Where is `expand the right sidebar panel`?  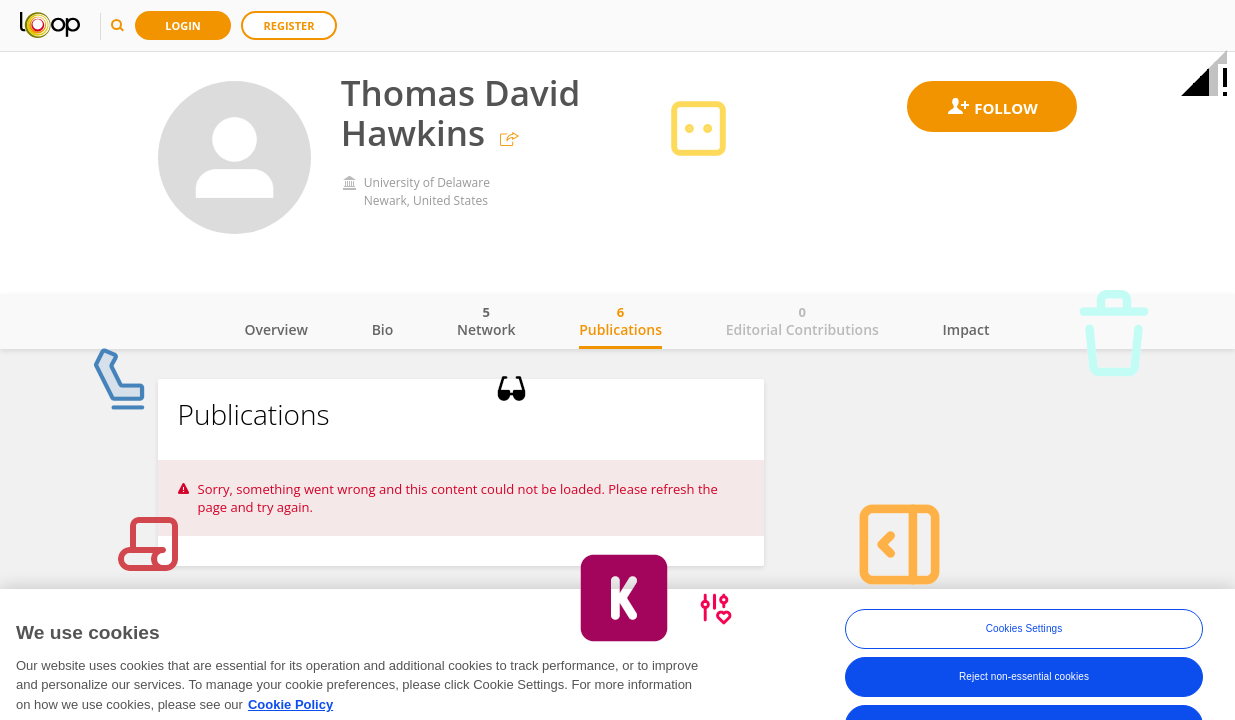
expand the right sidebar panel is located at coordinates (899, 544).